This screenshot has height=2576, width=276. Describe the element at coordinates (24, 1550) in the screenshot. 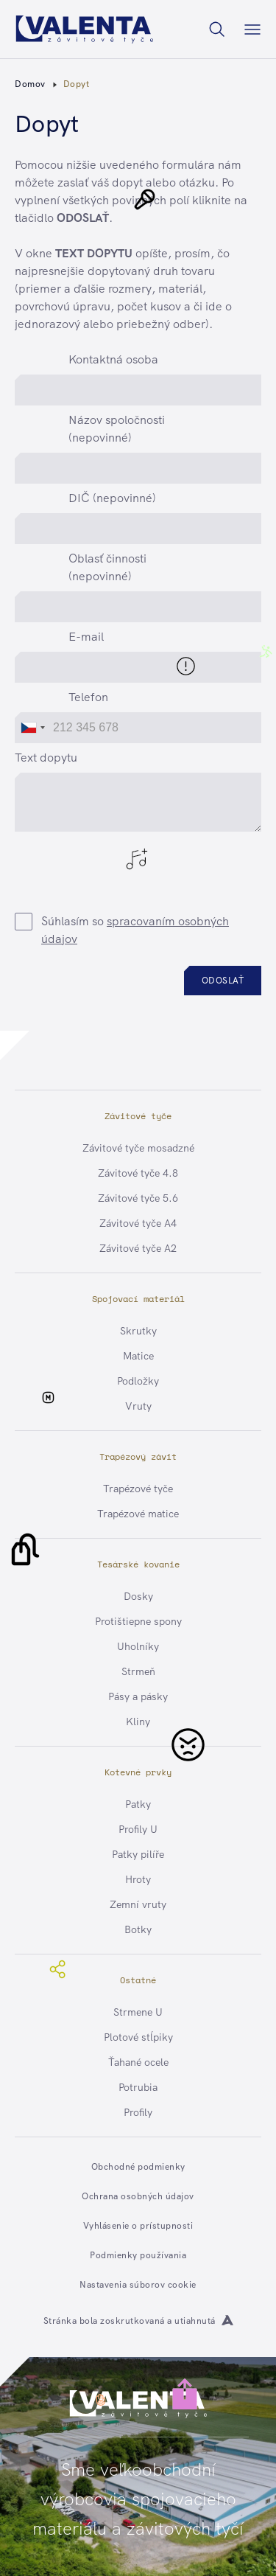

I see `select tea or hot beverage option` at that location.